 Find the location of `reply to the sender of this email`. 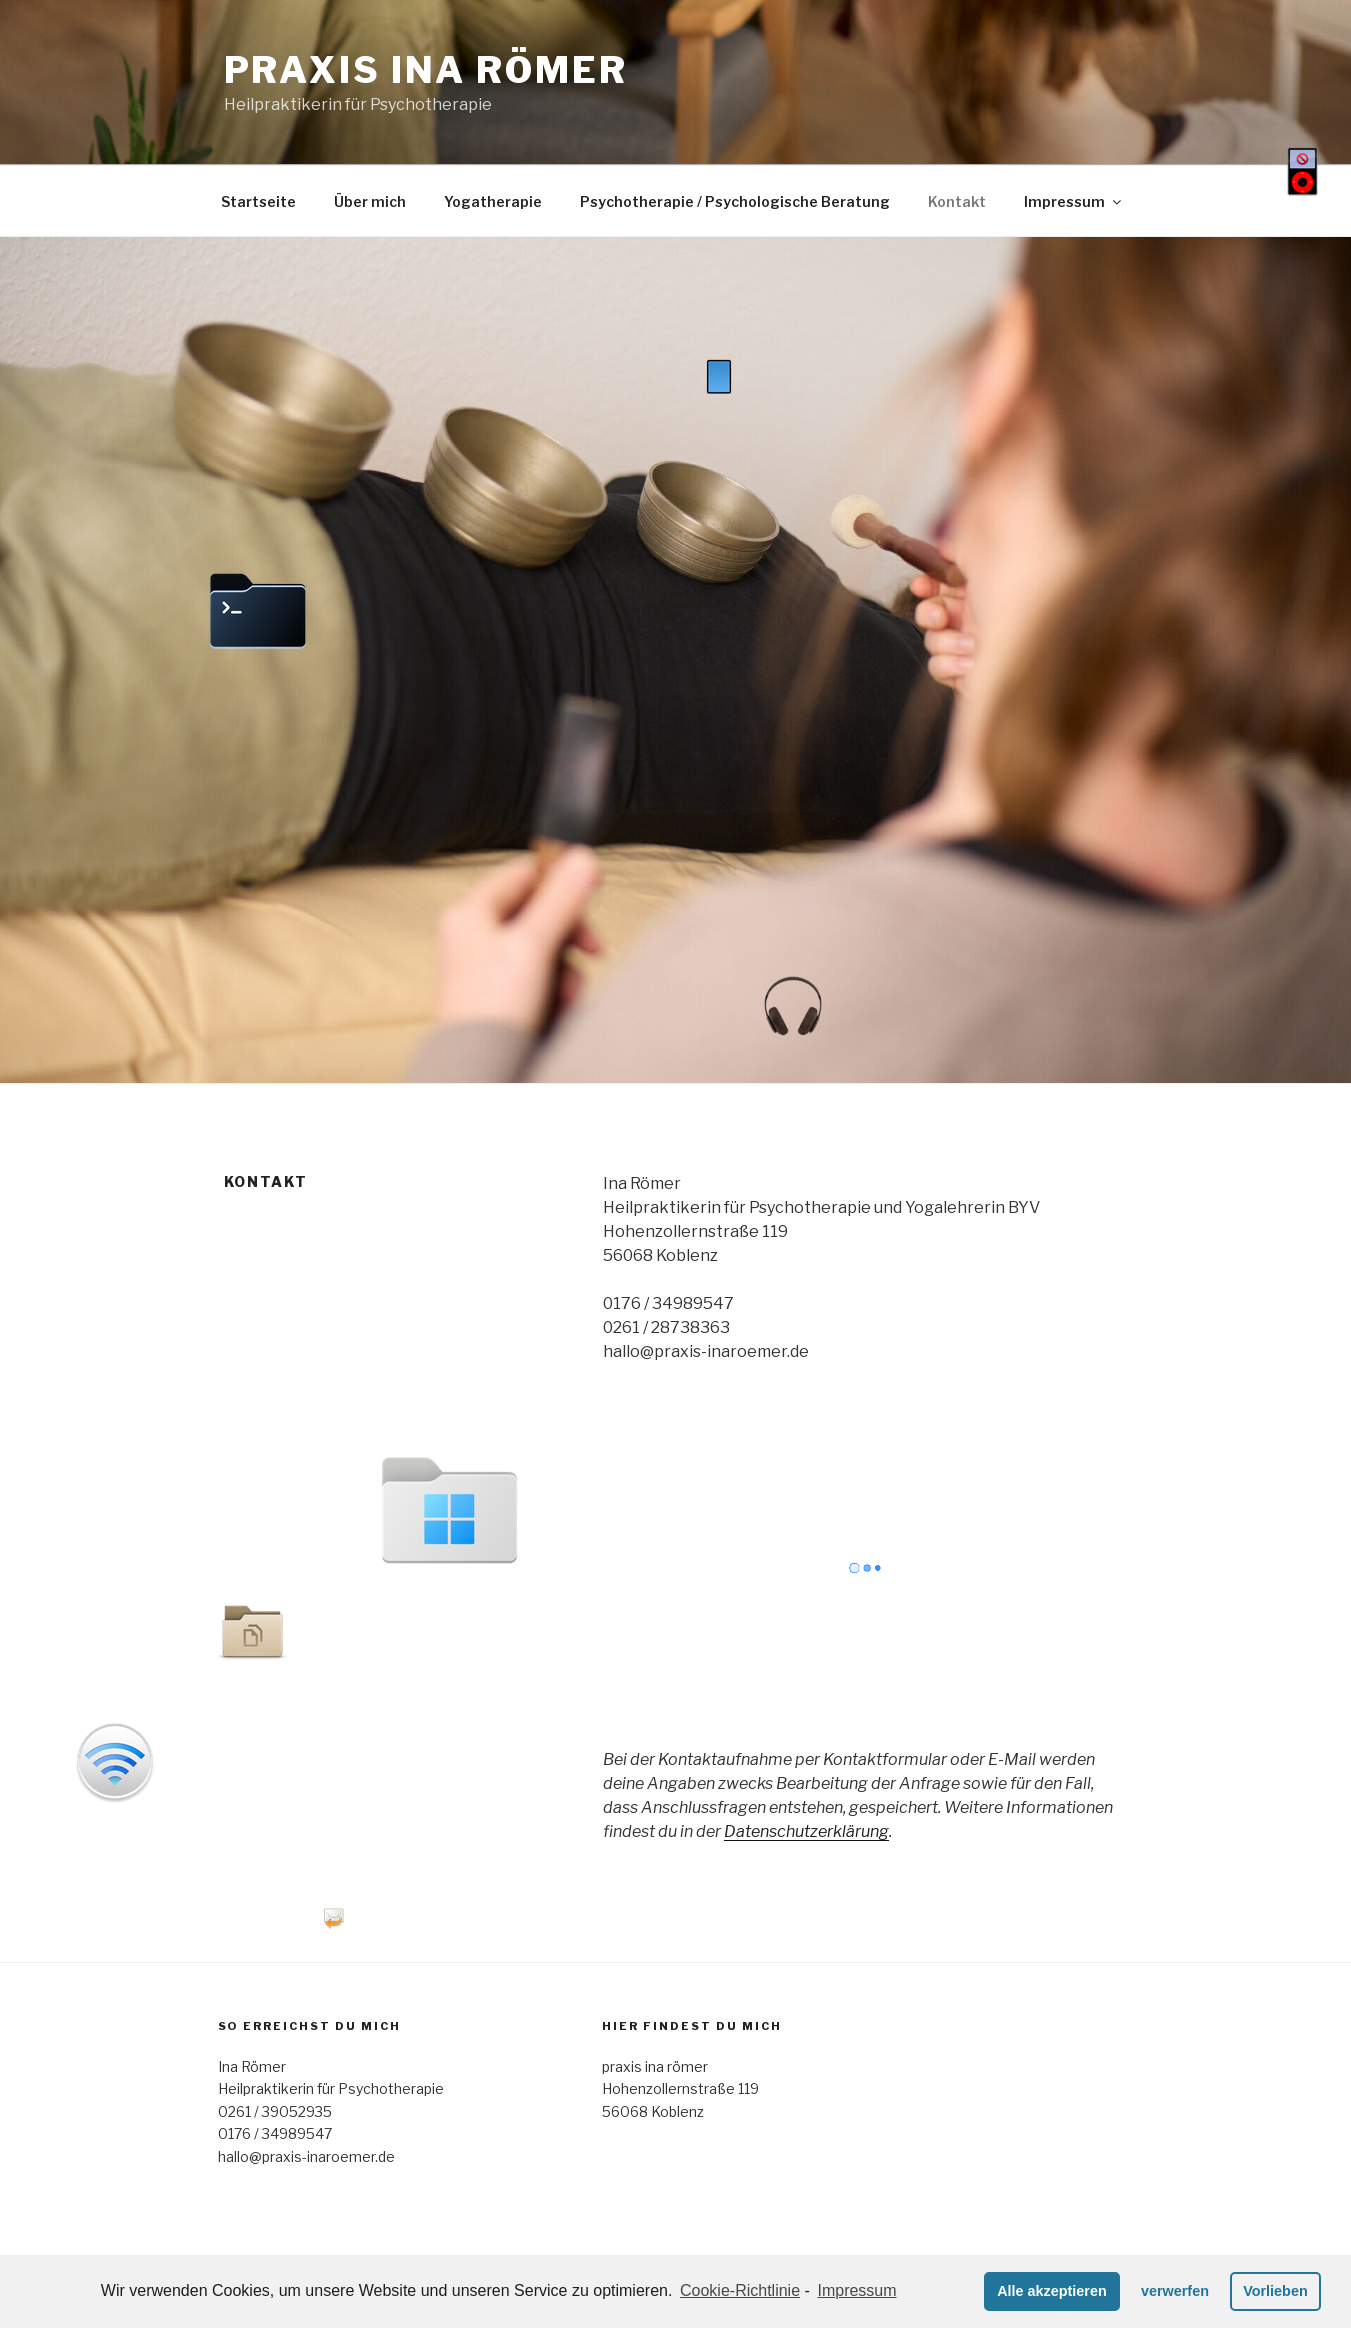

reply to the sender of this email is located at coordinates (333, 1916).